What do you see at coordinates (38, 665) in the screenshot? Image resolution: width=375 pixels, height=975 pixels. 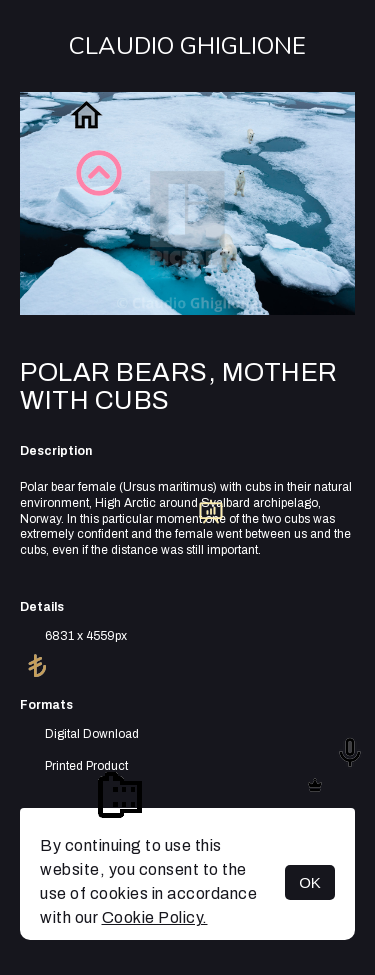 I see `indicates Turkish lira currency` at bounding box center [38, 665].